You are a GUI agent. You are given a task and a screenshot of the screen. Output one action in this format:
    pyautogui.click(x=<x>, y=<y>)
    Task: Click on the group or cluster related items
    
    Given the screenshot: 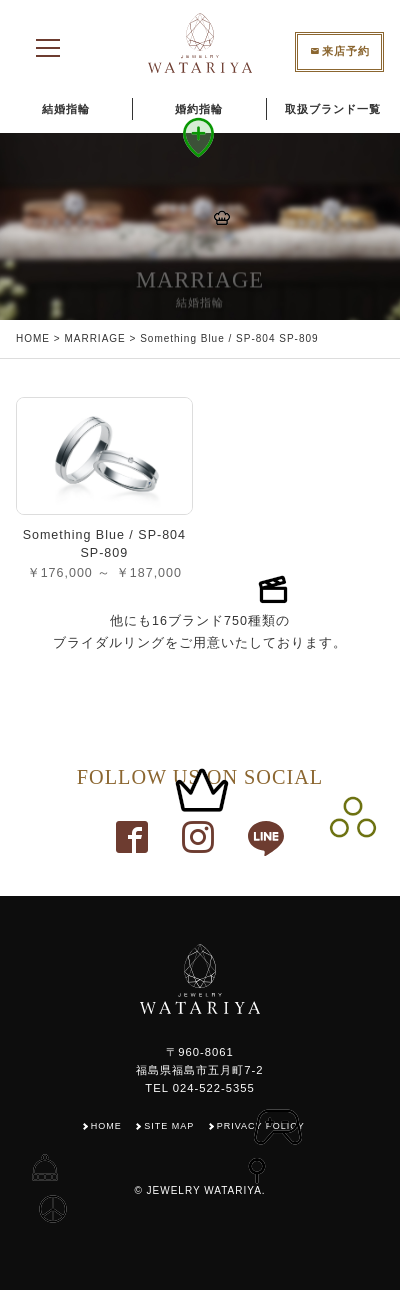 What is the action you would take?
    pyautogui.click(x=353, y=818)
    